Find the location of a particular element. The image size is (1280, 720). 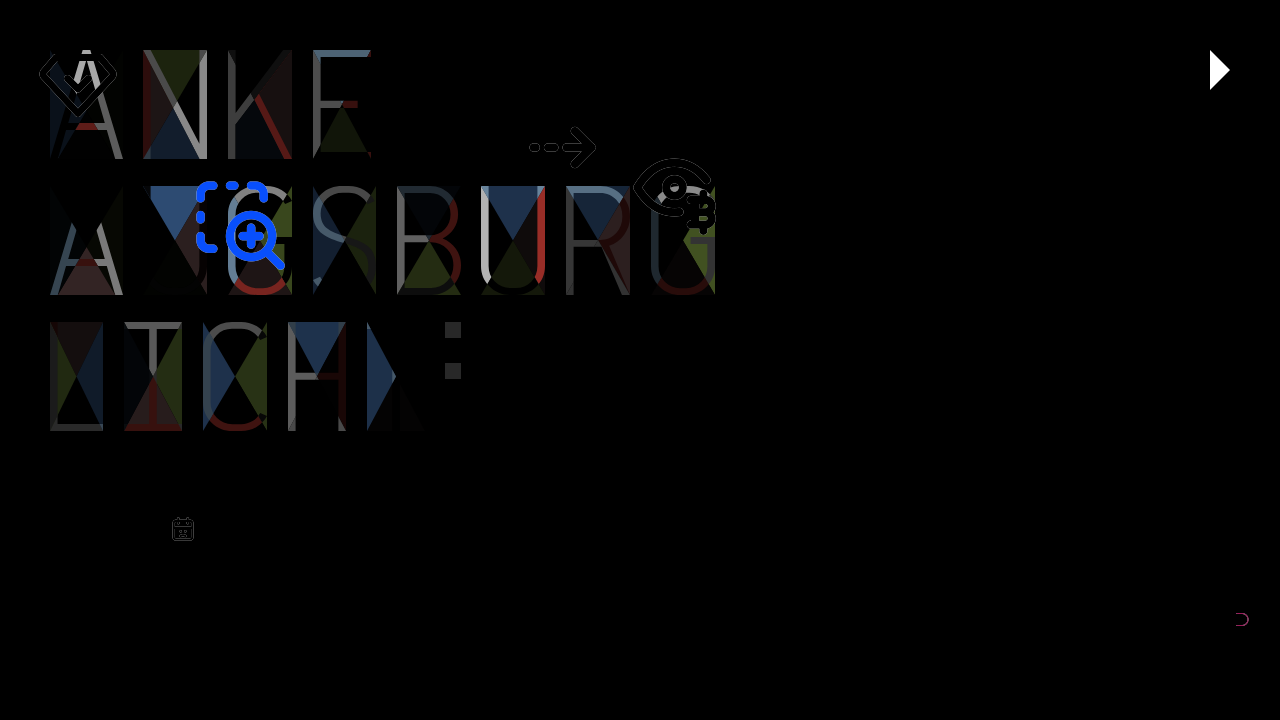

continue to next step is located at coordinates (562, 147).